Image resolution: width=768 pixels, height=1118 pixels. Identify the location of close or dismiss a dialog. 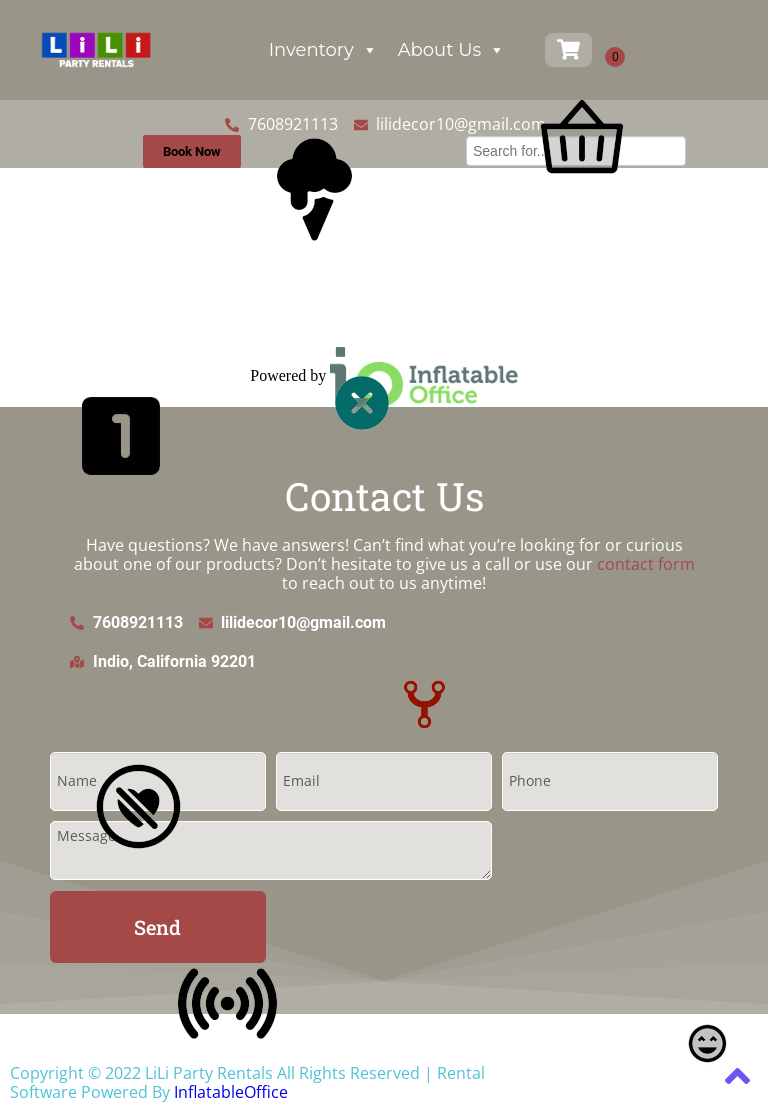
(362, 403).